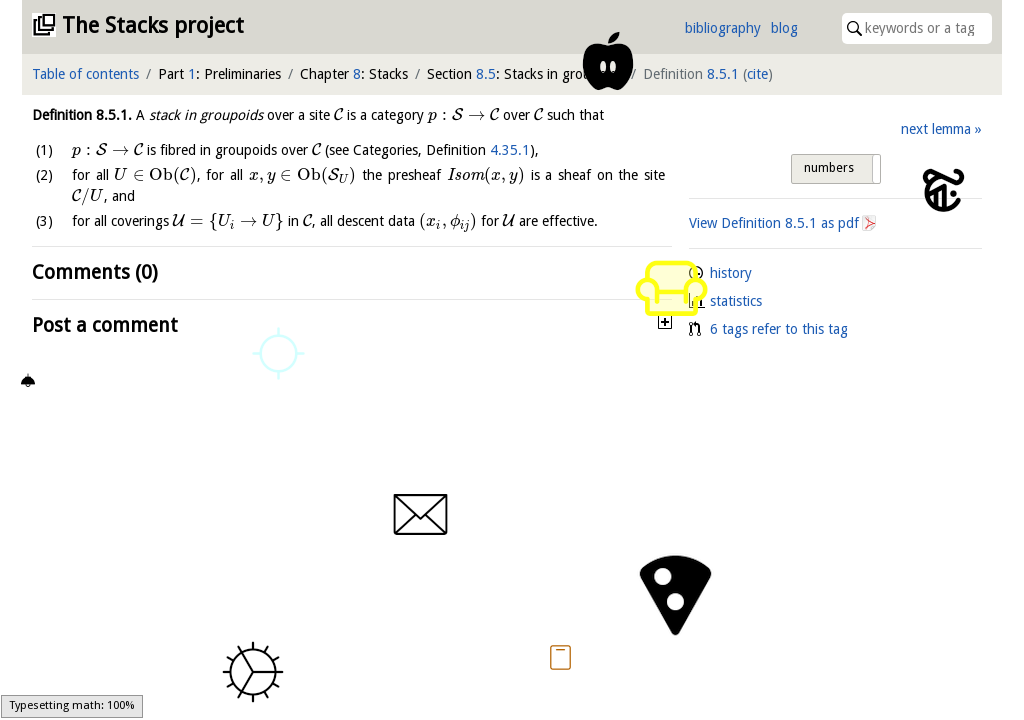 Image resolution: width=1024 pixels, height=720 pixels. Describe the element at coordinates (420, 514) in the screenshot. I see `open your inbox` at that location.